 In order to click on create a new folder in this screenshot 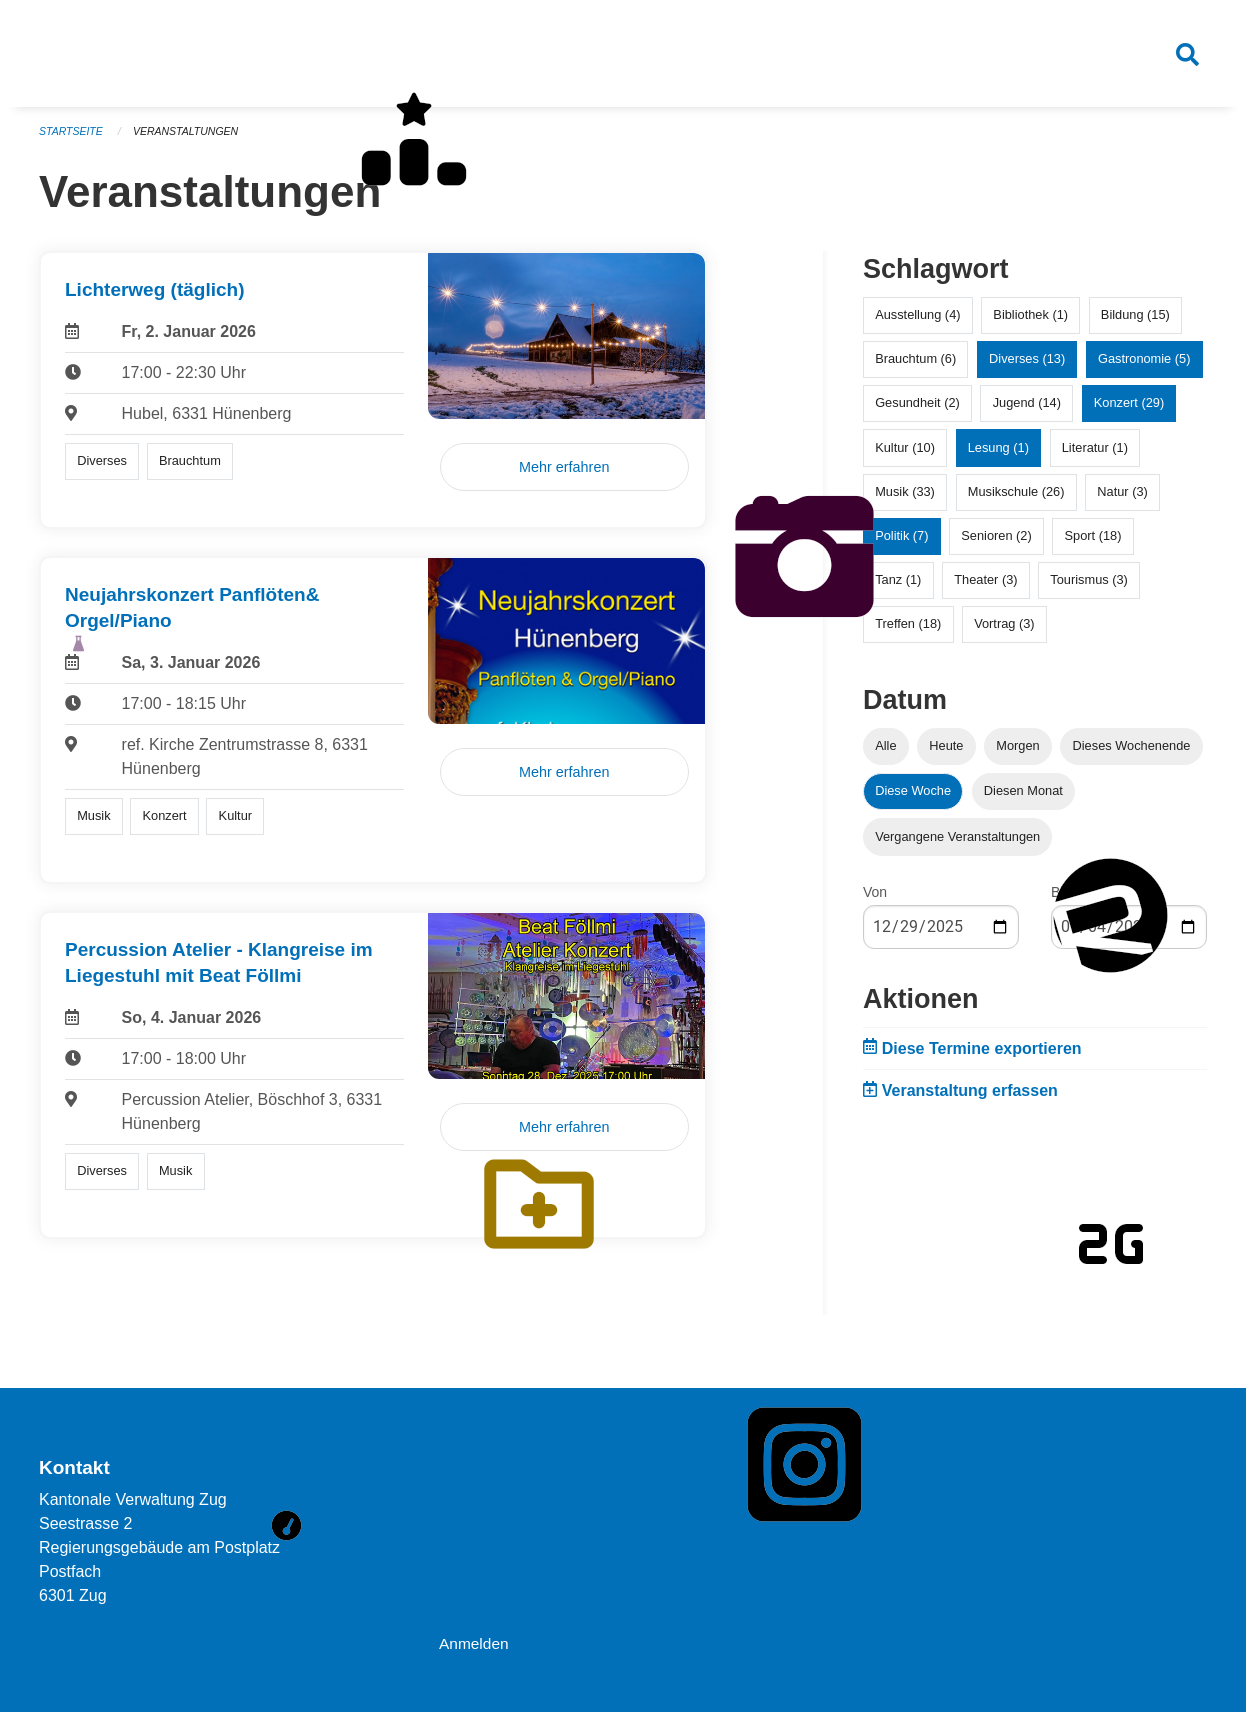, I will do `click(539, 1202)`.